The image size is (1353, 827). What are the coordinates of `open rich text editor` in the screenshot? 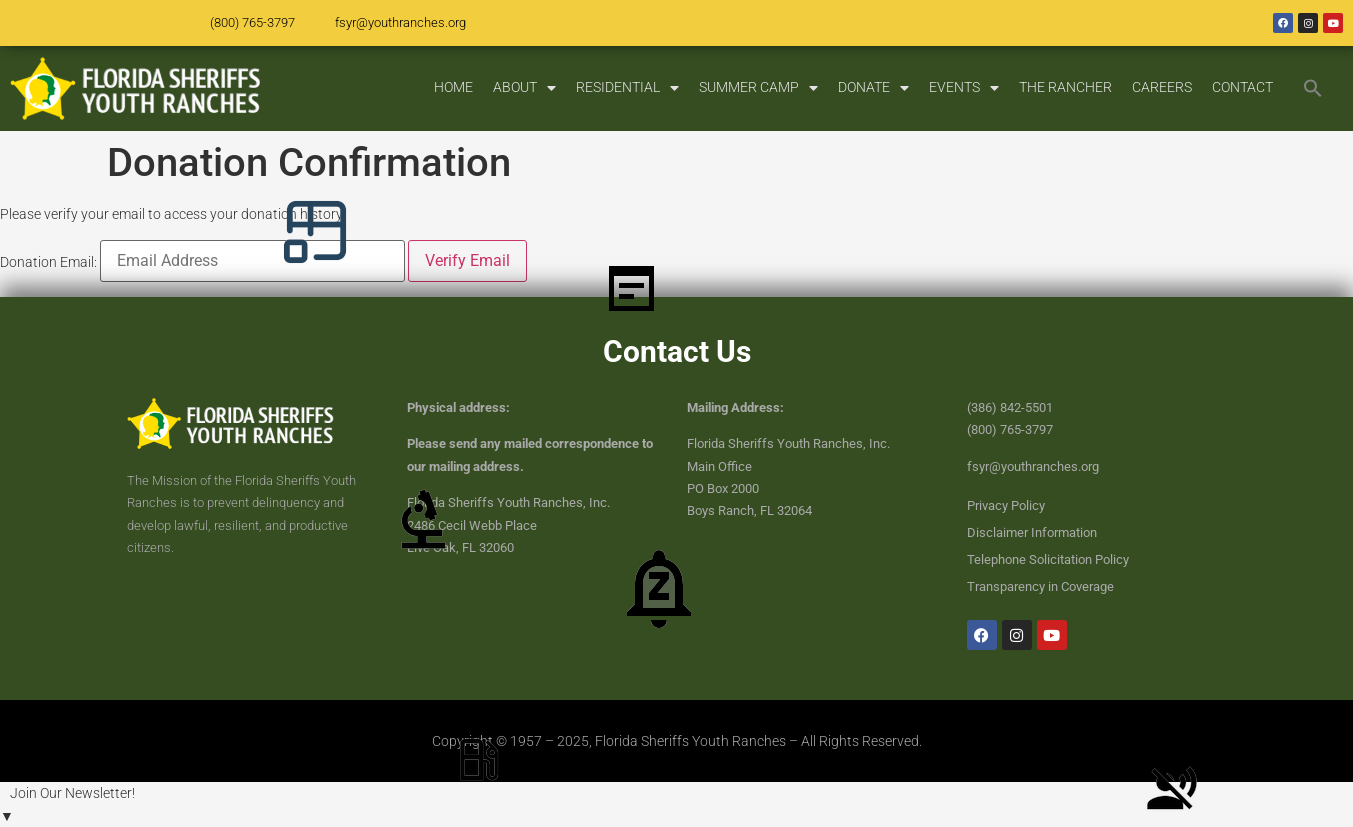 It's located at (631, 288).